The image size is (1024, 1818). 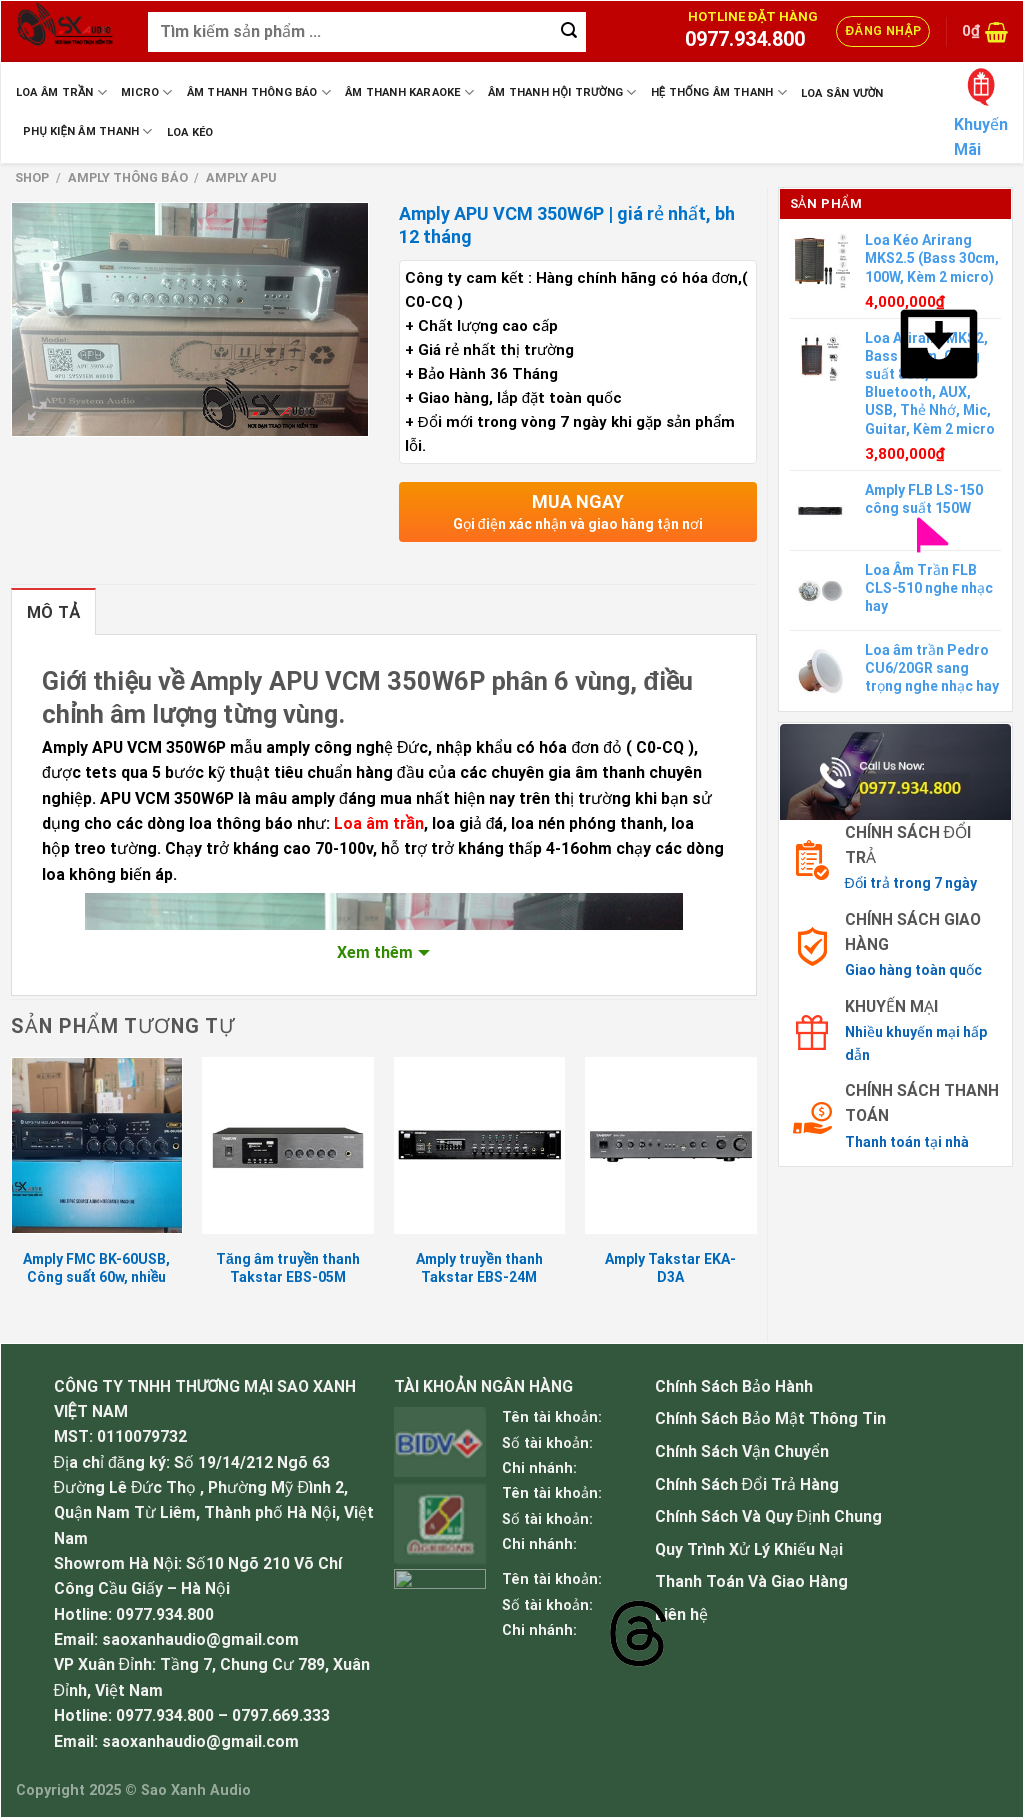 I want to click on flag an item for review or attention, so click(x=931, y=535).